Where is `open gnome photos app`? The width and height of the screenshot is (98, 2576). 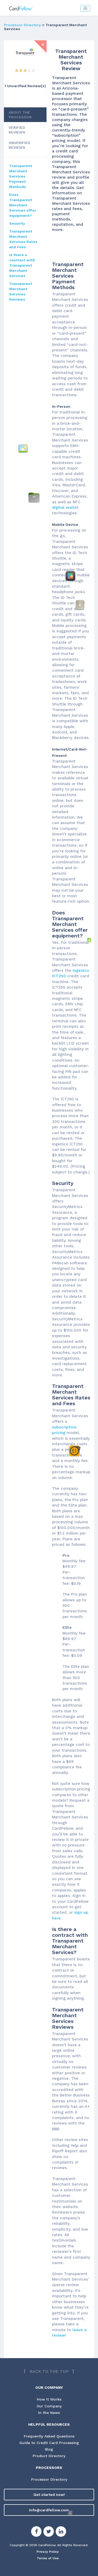 open gnome photos app is located at coordinates (23, 449).